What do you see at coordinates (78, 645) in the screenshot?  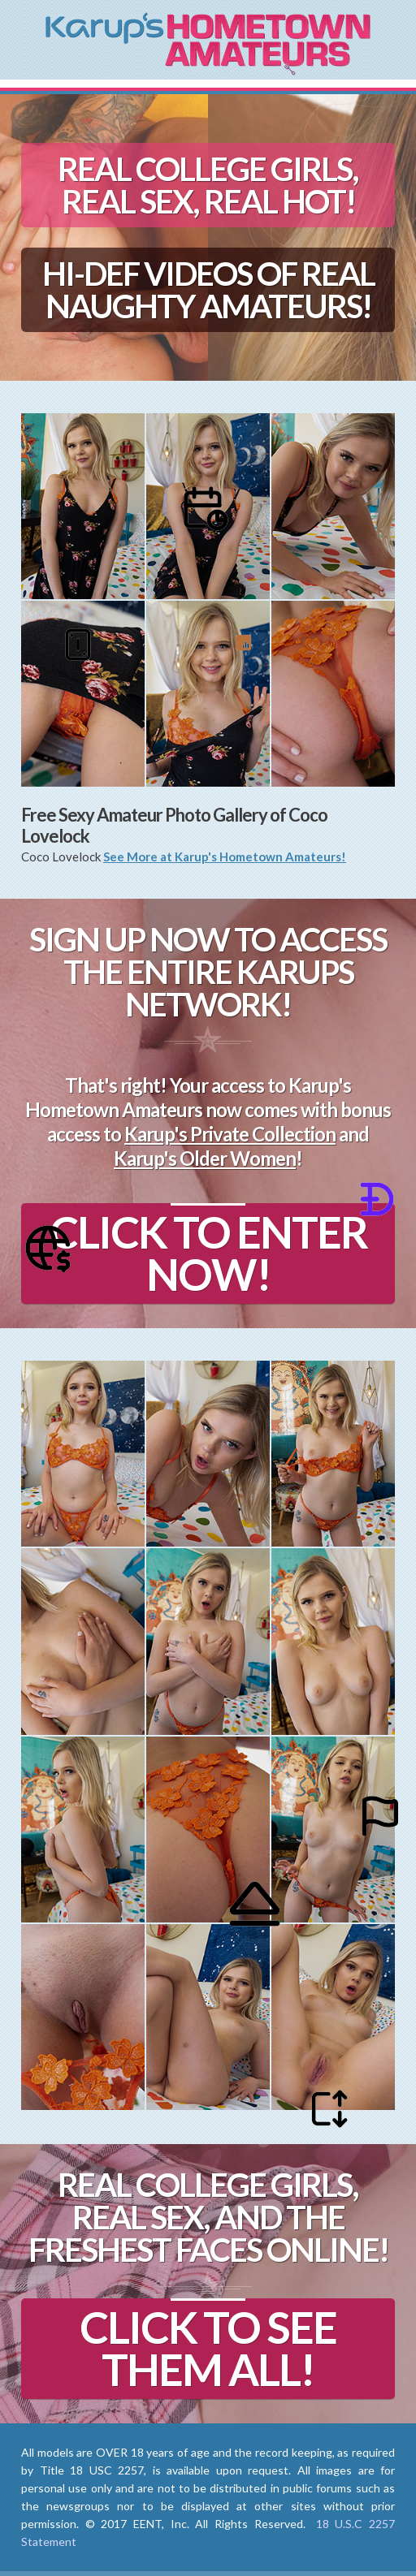 I see `play a card game` at bounding box center [78, 645].